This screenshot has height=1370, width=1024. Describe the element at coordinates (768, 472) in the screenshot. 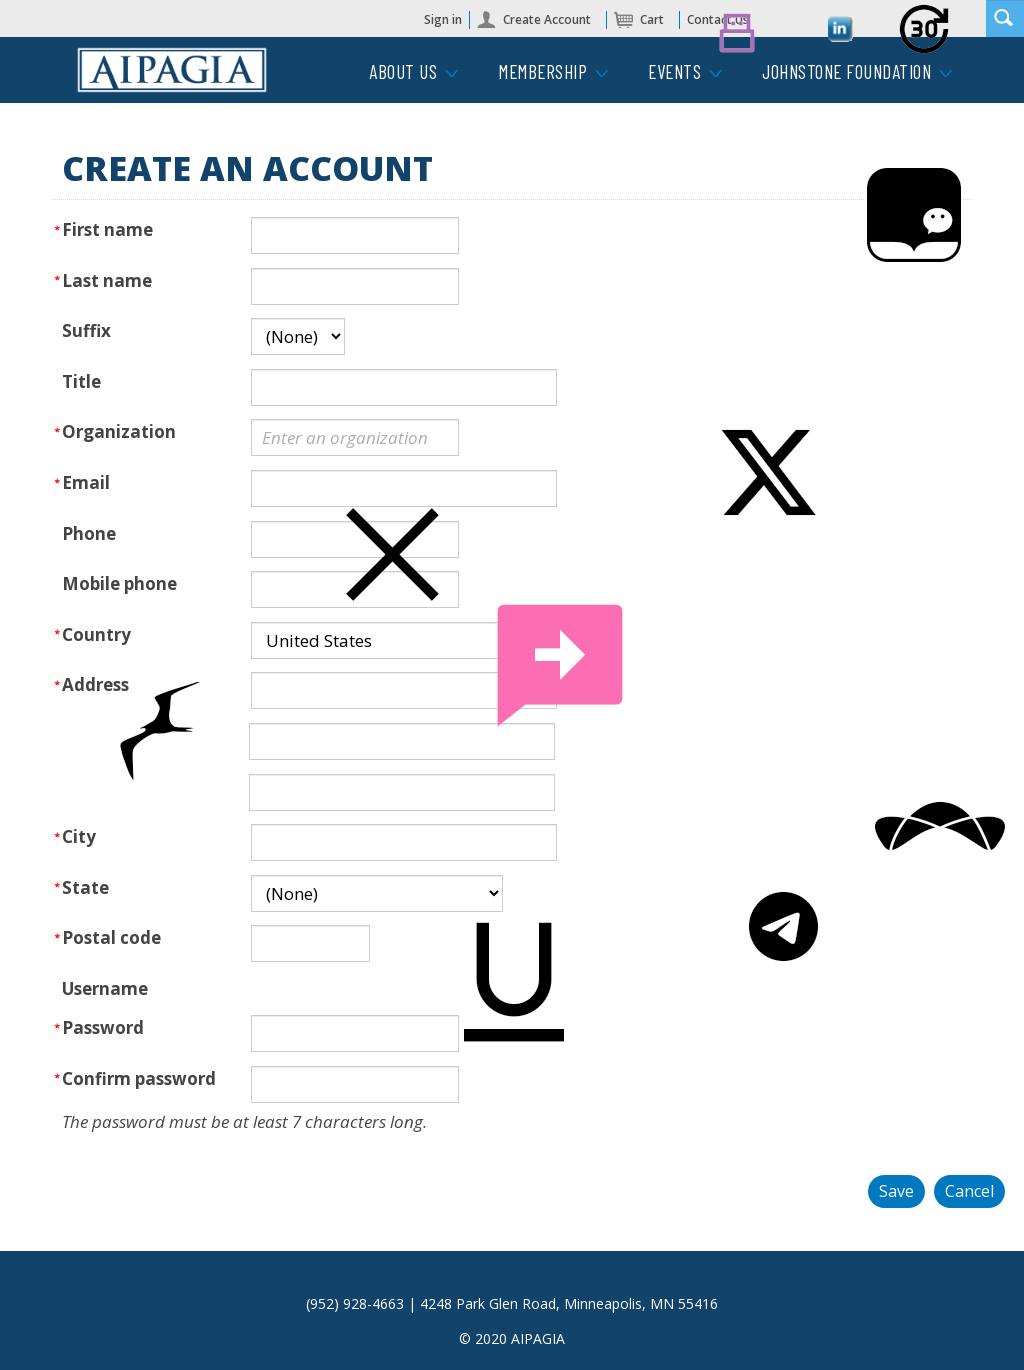

I see `share to X (formerly Twitter)` at that location.